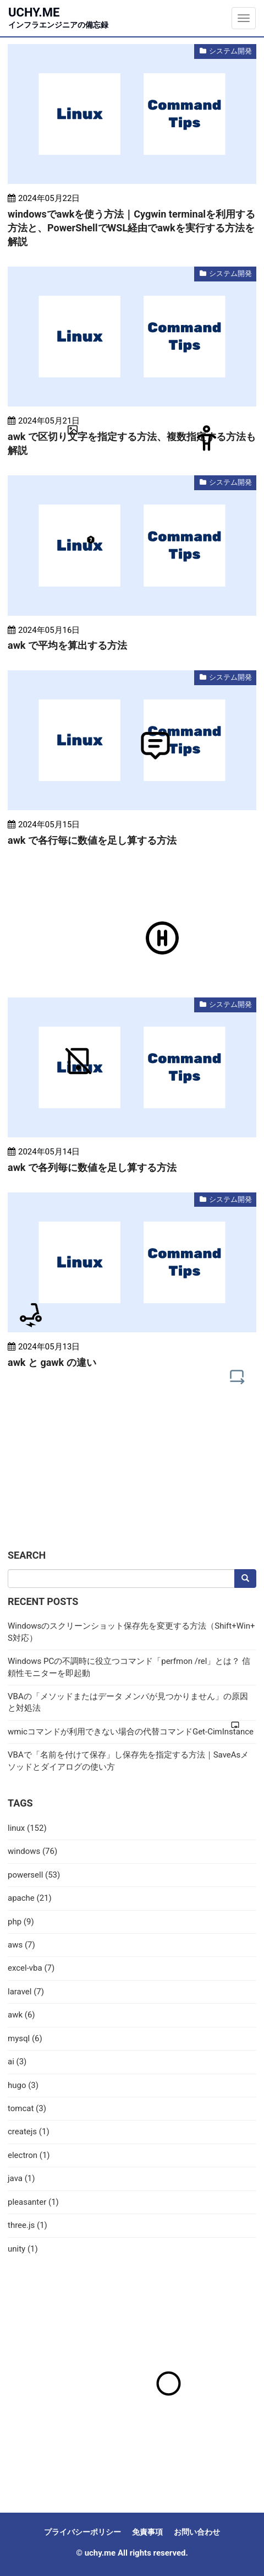 This screenshot has height=2576, width=264. What do you see at coordinates (78, 1061) in the screenshot?
I see `tablet device is disabled or unavailable` at bounding box center [78, 1061].